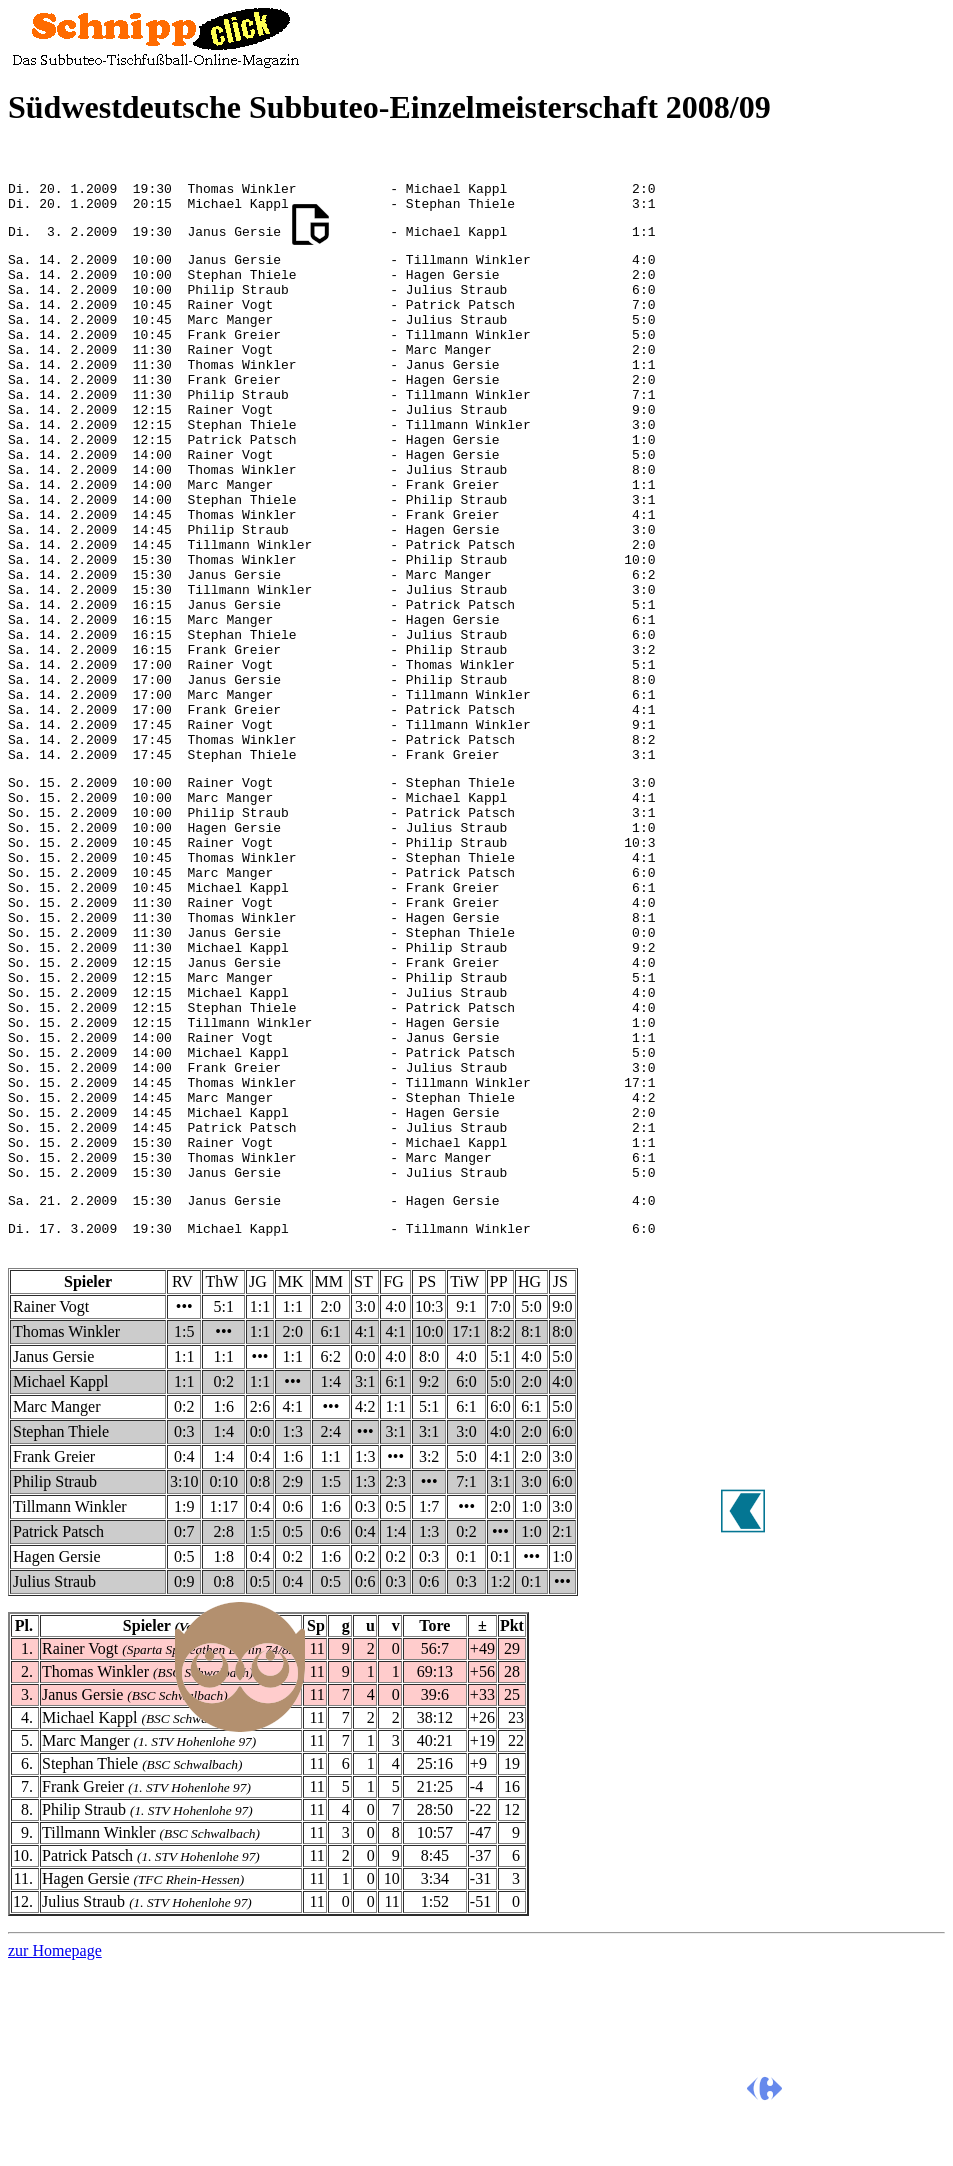 The width and height of the screenshot is (953, 2166). What do you see at coordinates (310, 224) in the screenshot?
I see `view protected or secured document` at bounding box center [310, 224].